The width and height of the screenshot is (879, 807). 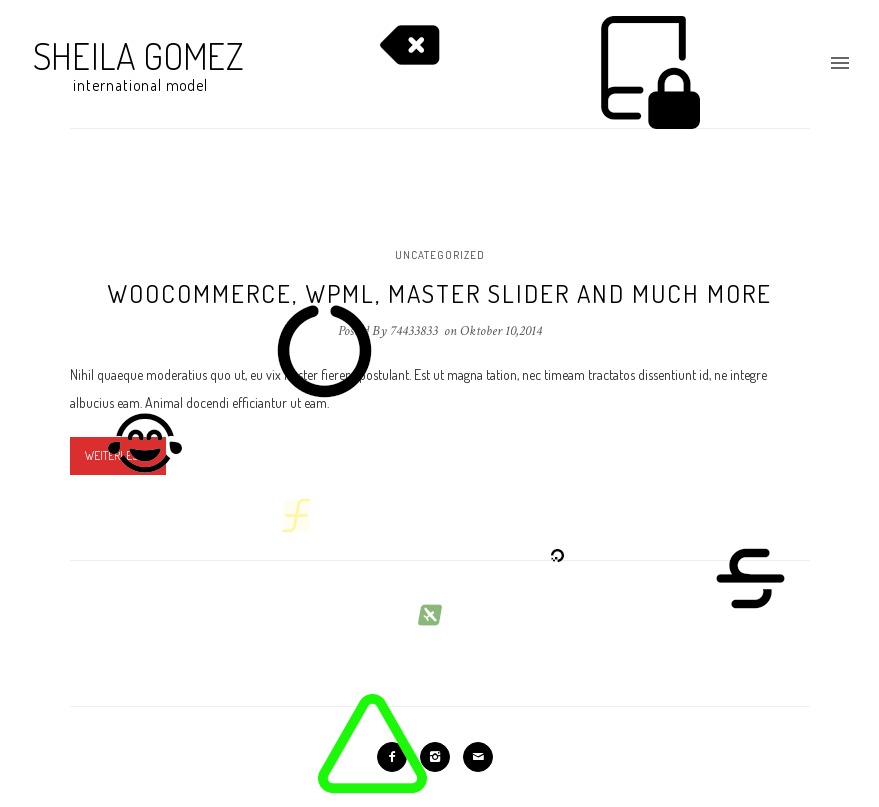 What do you see at coordinates (413, 45) in the screenshot?
I see `delete the last character or input` at bounding box center [413, 45].